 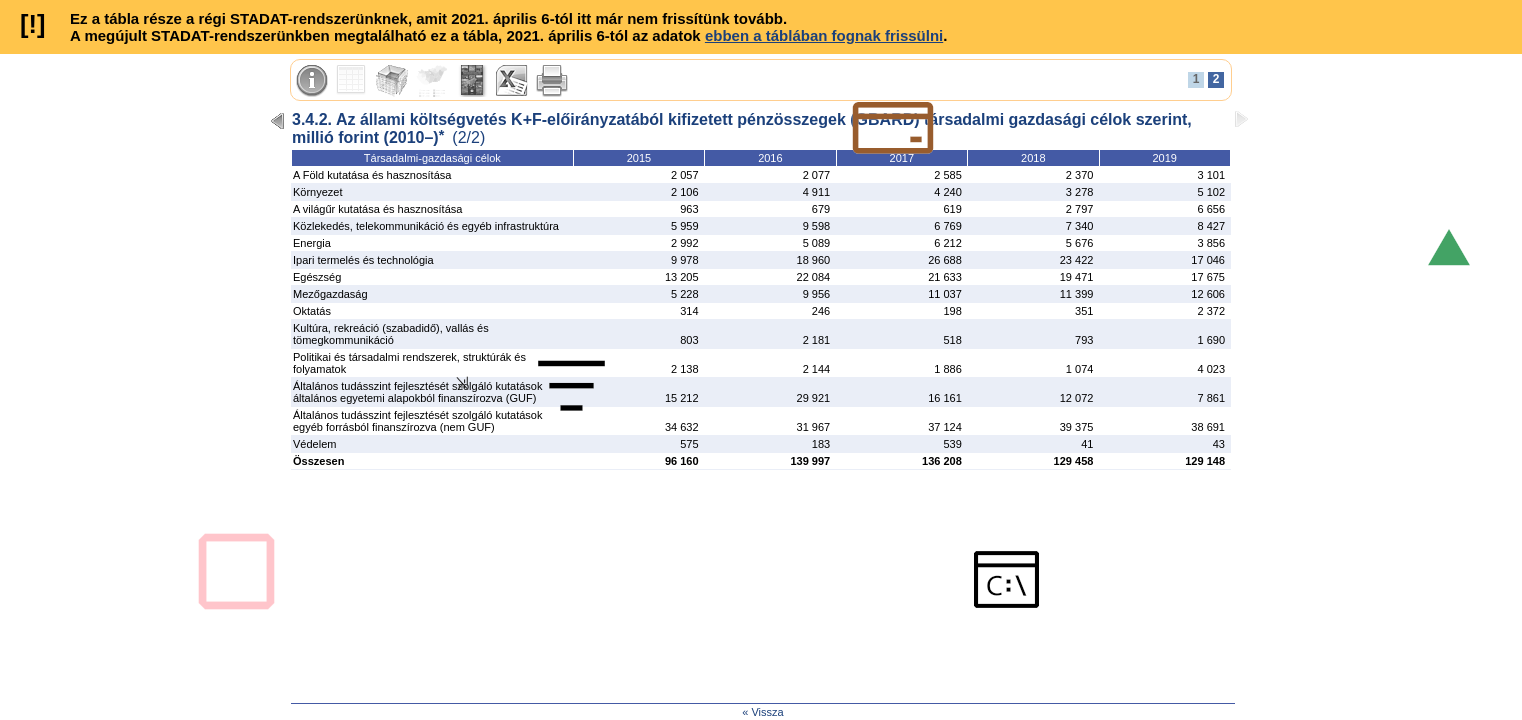 I want to click on set a function breakpoint in the debugger, so click(x=1449, y=250).